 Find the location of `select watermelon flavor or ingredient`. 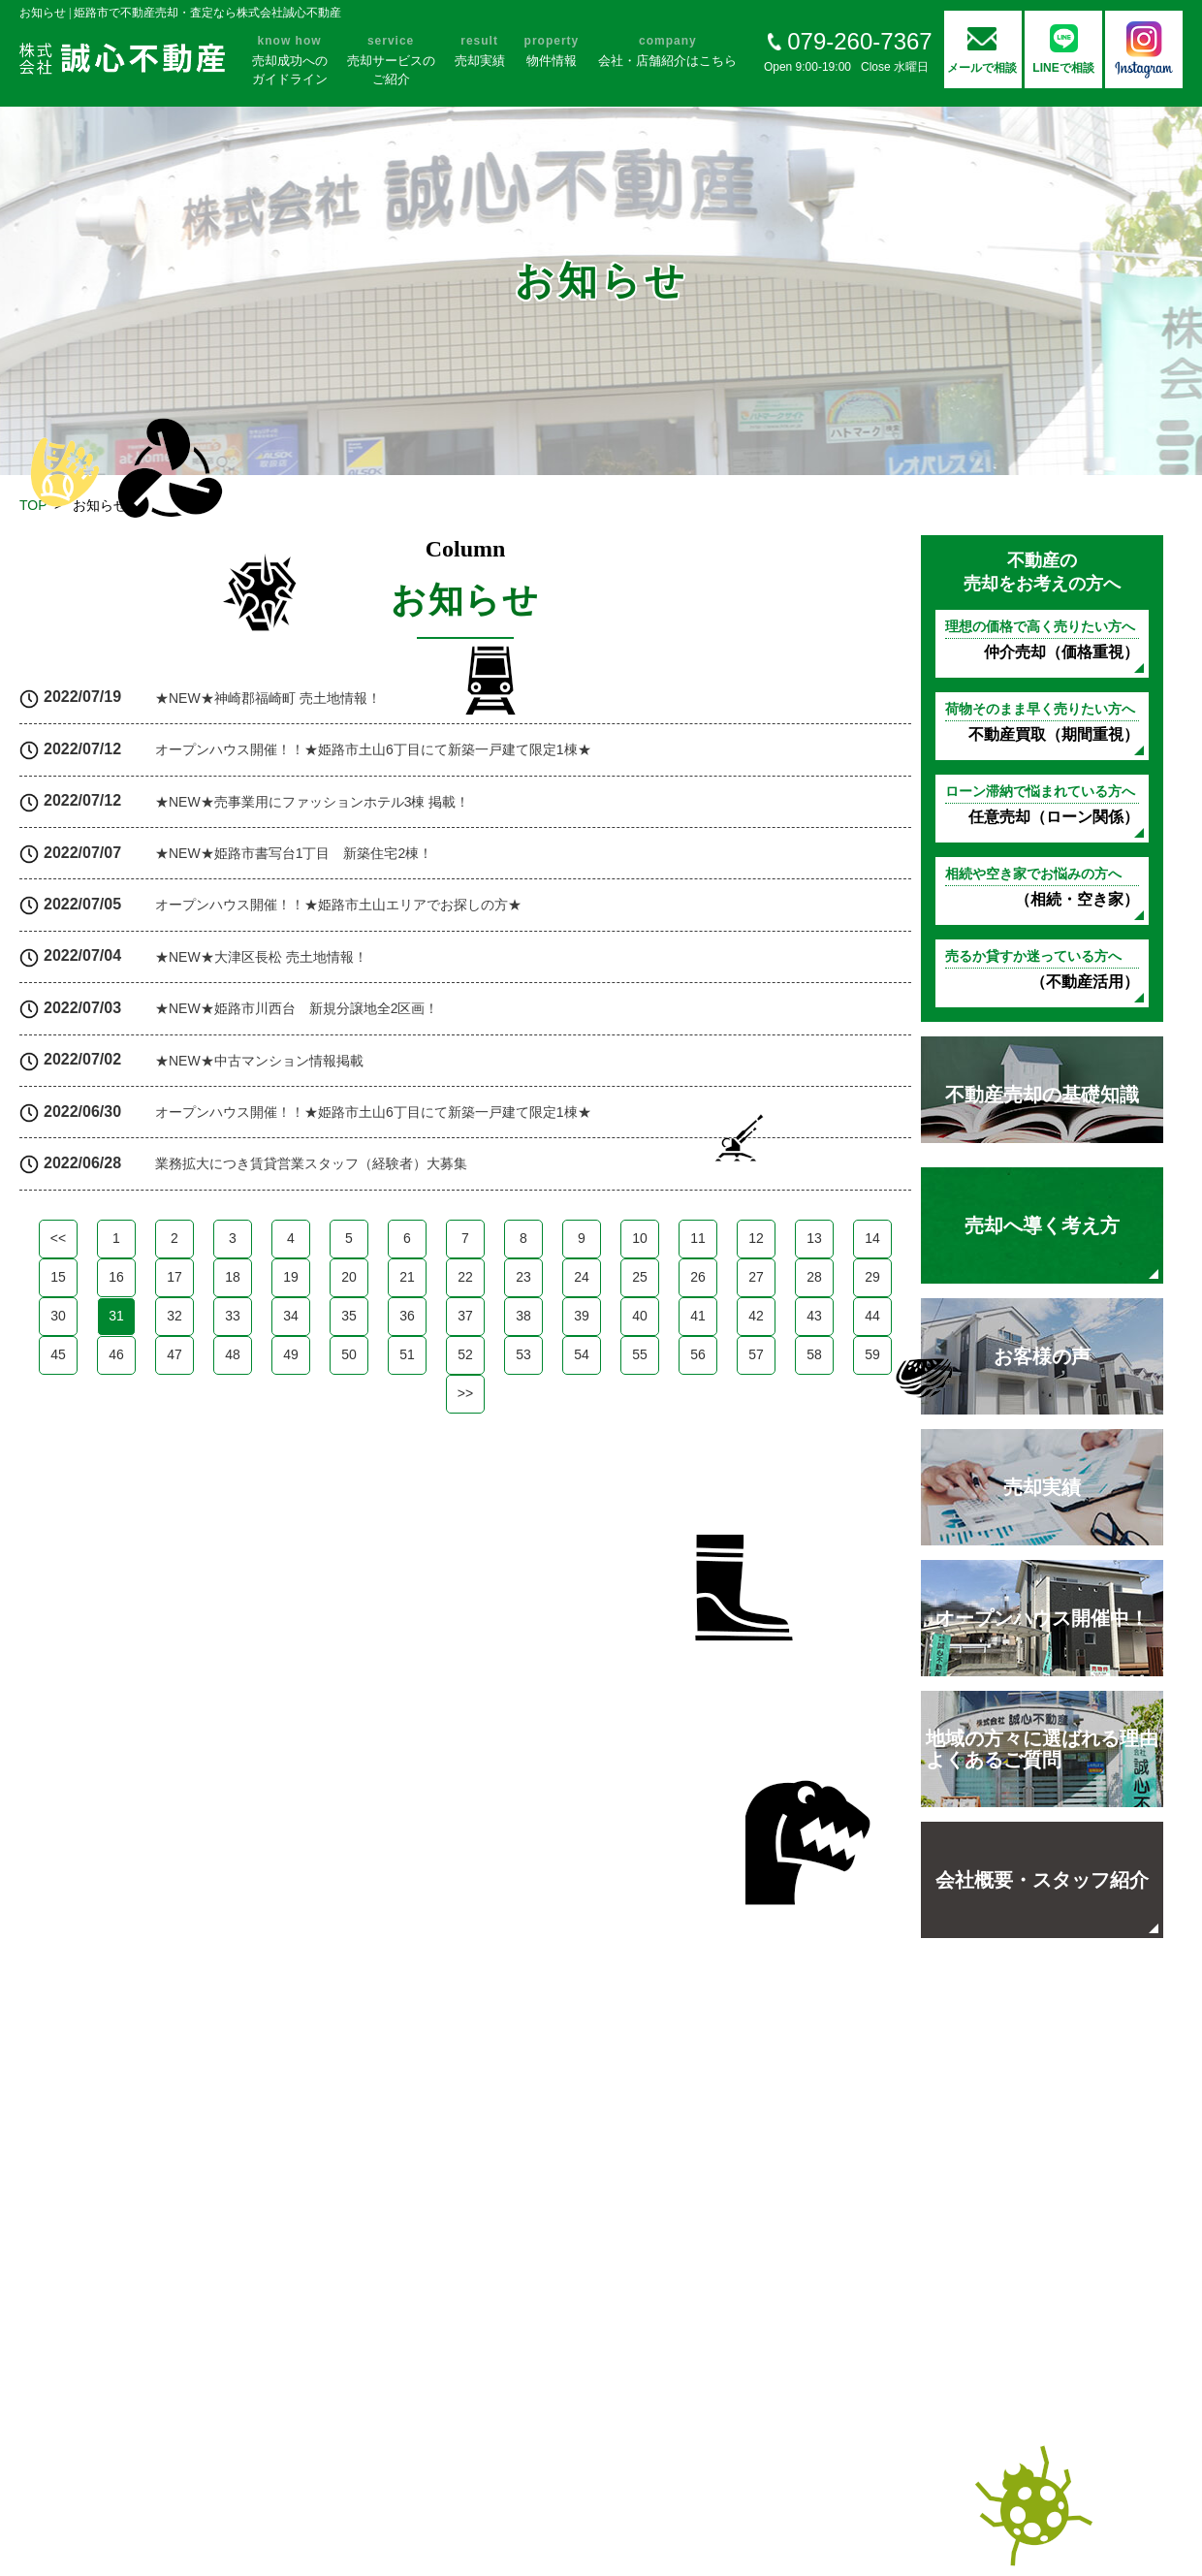

select watermelon flavor or ingredient is located at coordinates (924, 1378).